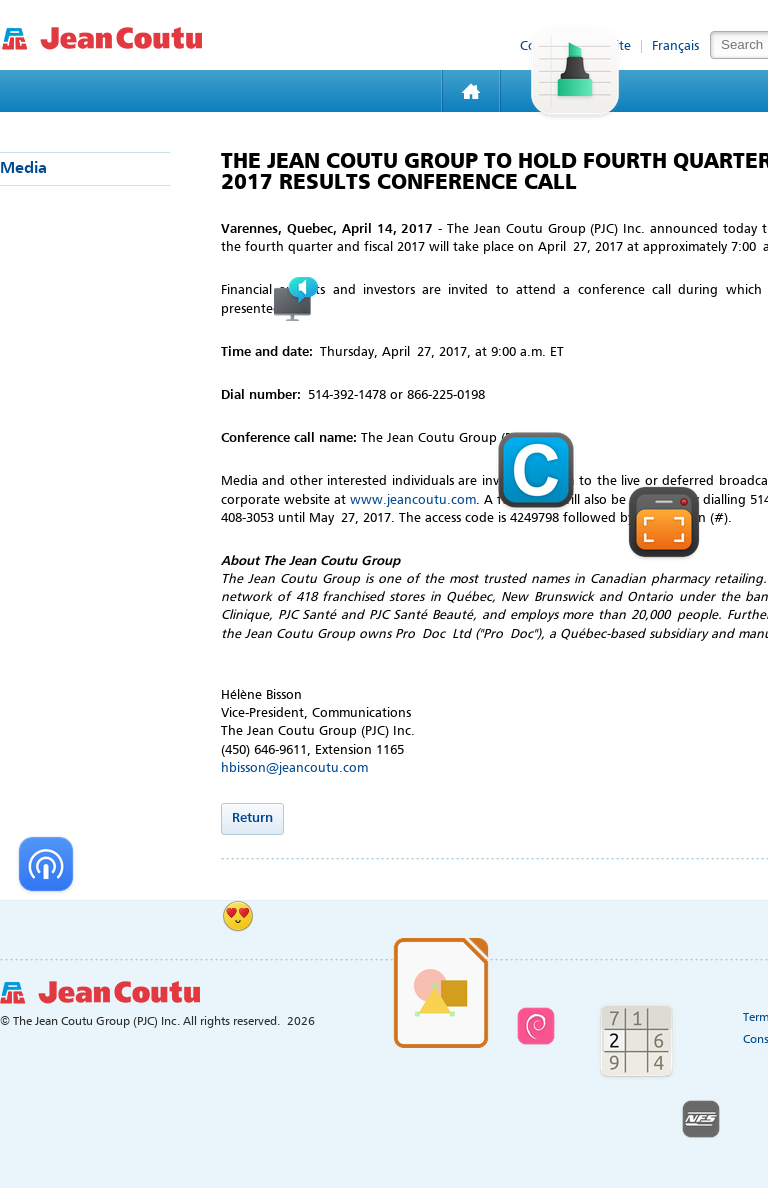 The height and width of the screenshot is (1188, 768). What do you see at coordinates (575, 71) in the screenshot?
I see `open marker app for highlighting and annotating documents` at bounding box center [575, 71].